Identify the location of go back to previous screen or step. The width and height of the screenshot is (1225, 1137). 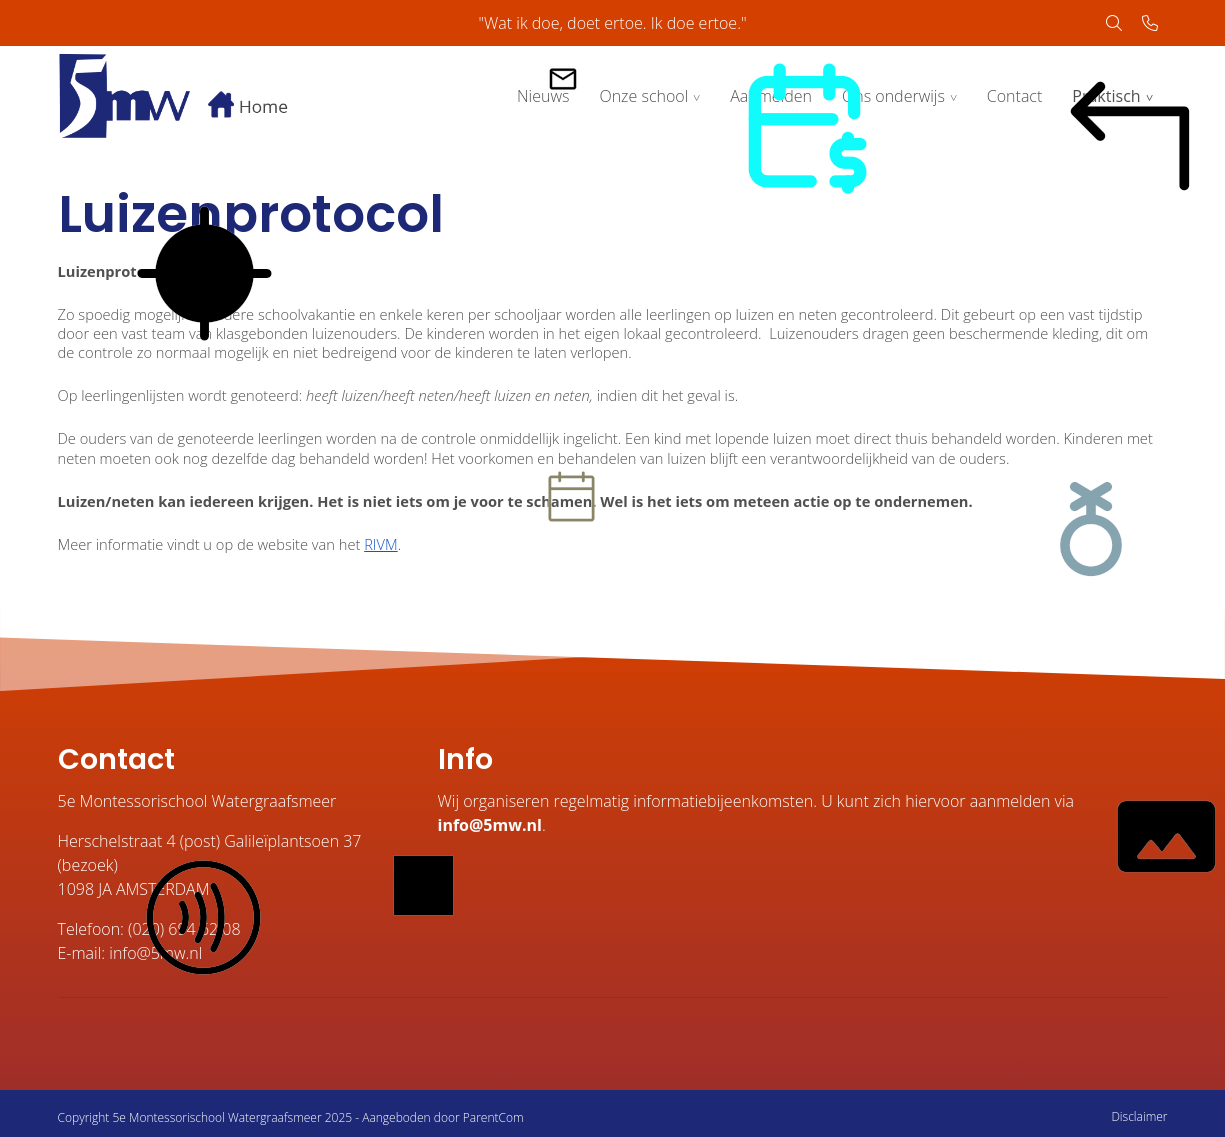
(1130, 136).